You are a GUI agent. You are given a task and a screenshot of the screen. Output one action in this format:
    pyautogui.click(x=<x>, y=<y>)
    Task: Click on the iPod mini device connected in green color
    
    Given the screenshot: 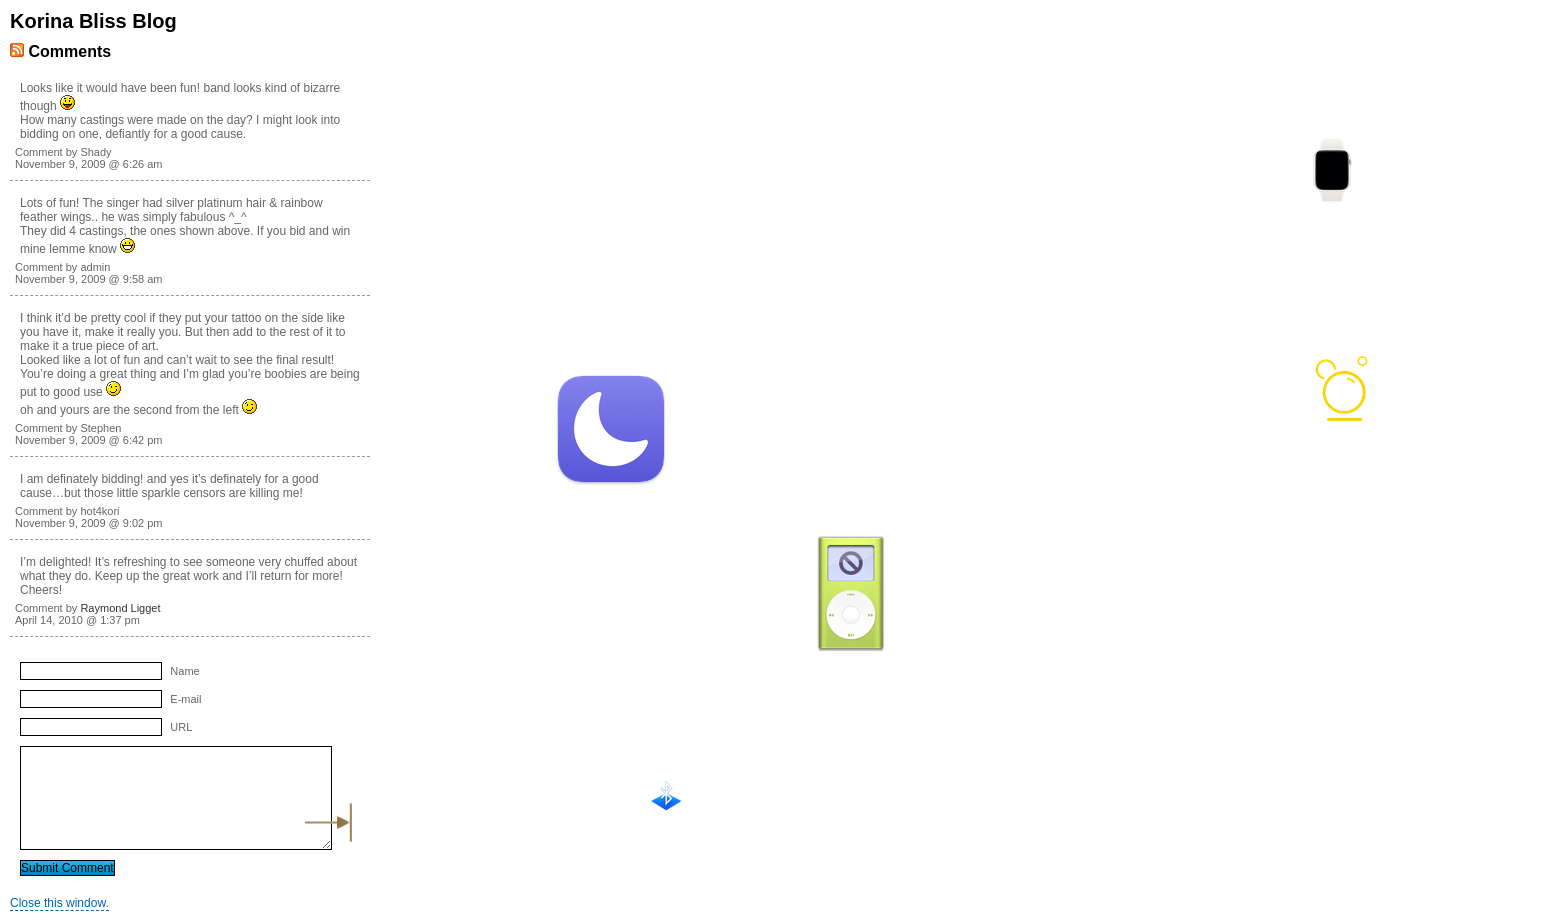 What is the action you would take?
    pyautogui.click(x=850, y=593)
    